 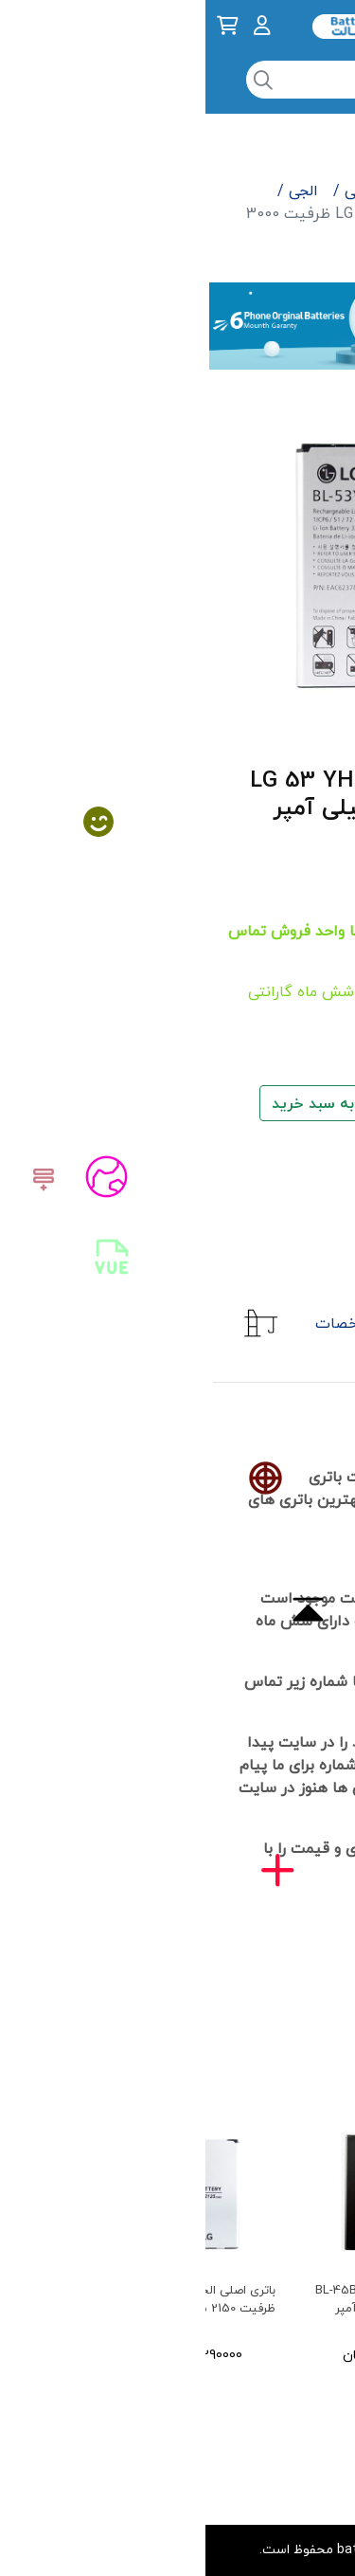 I want to click on a Vue.js file in your project, so click(x=112, y=1258).